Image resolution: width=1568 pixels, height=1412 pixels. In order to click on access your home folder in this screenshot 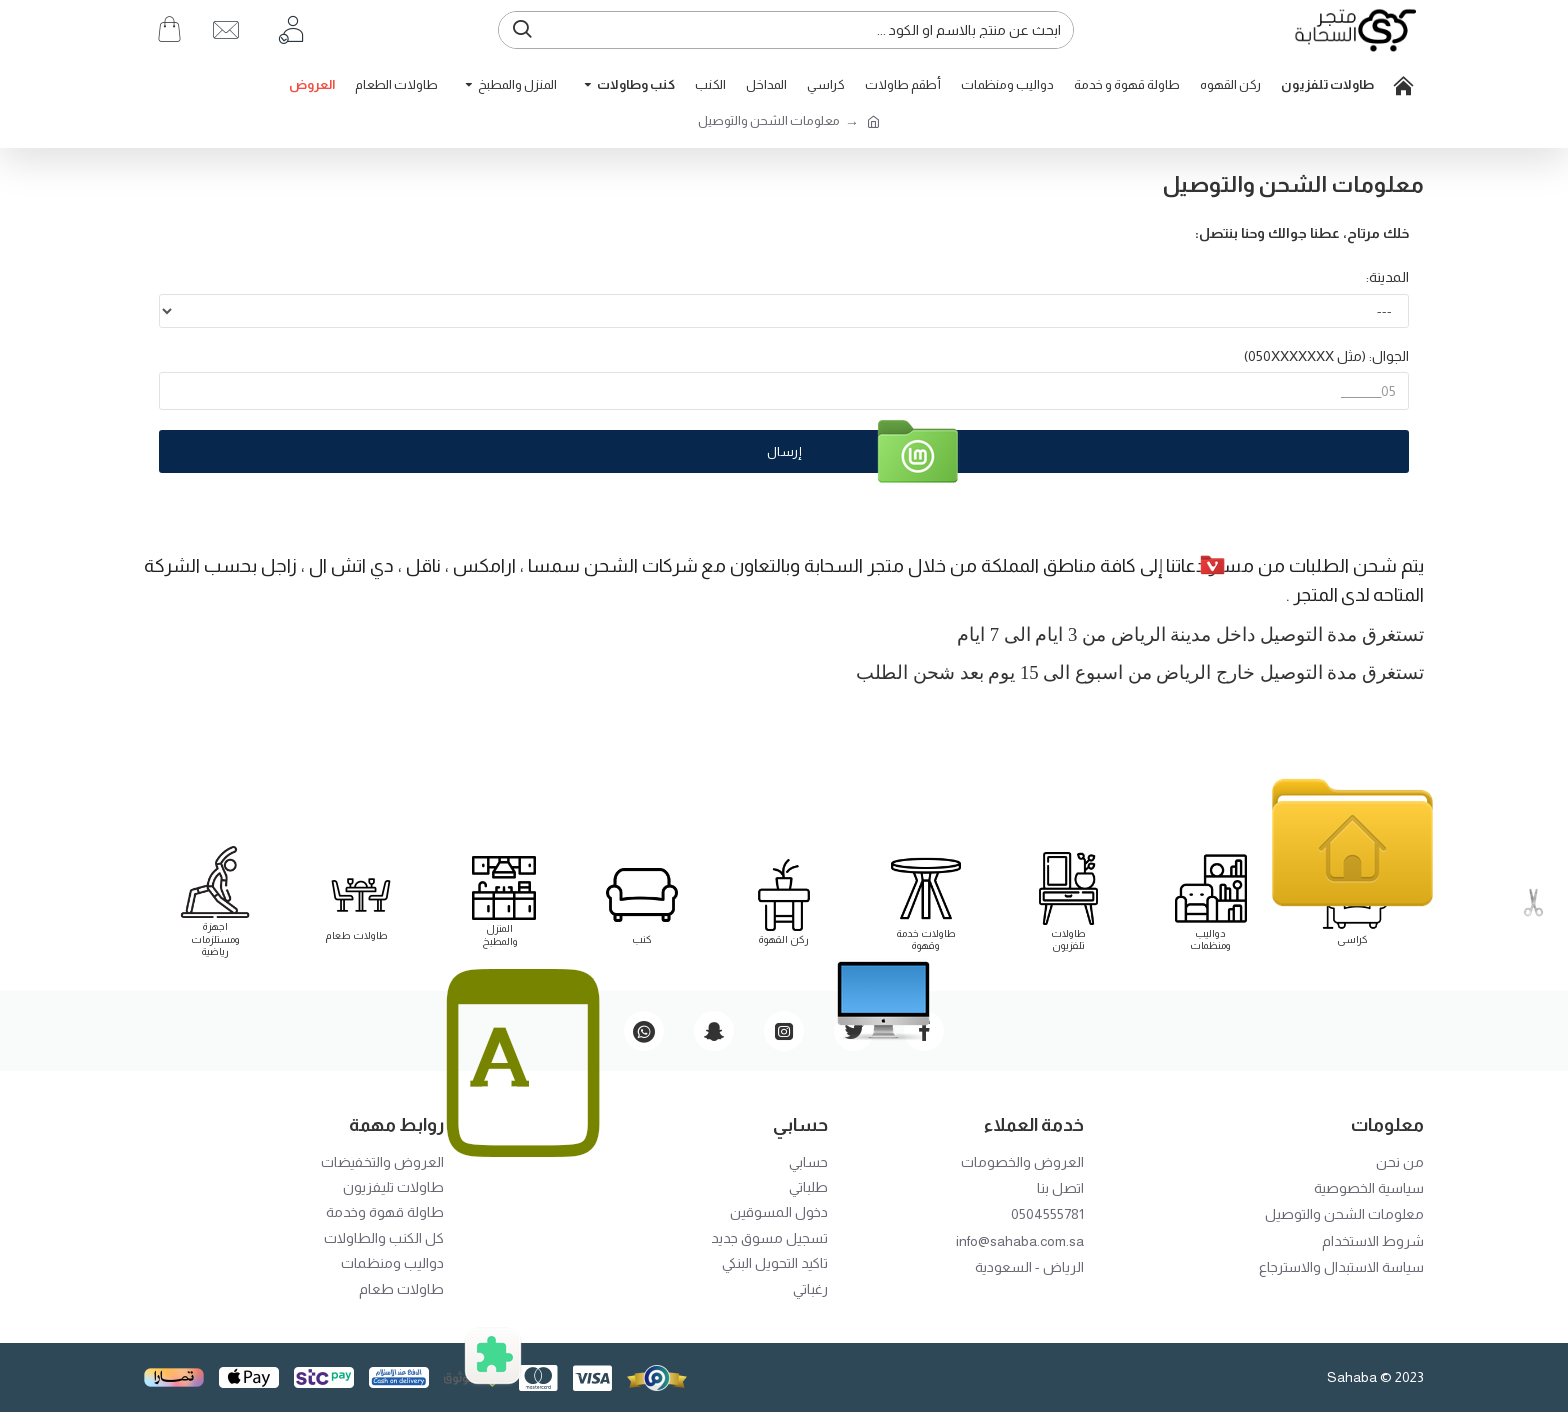, I will do `click(1352, 842)`.